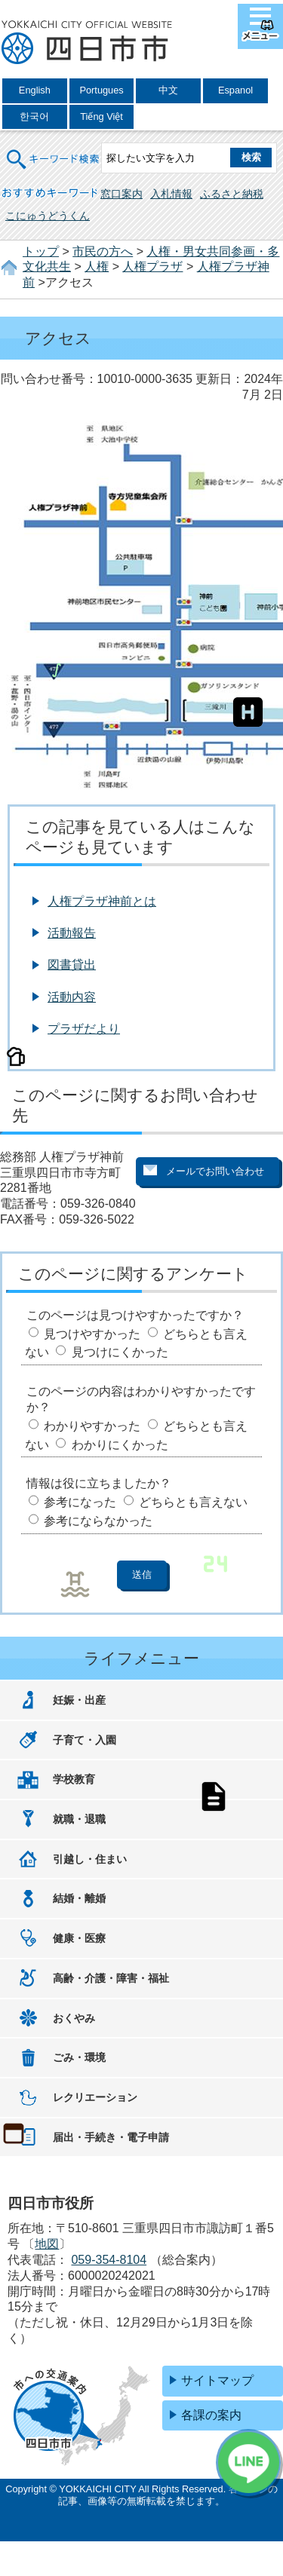  I want to click on indicates 24-hour time format or availability, so click(215, 1564).